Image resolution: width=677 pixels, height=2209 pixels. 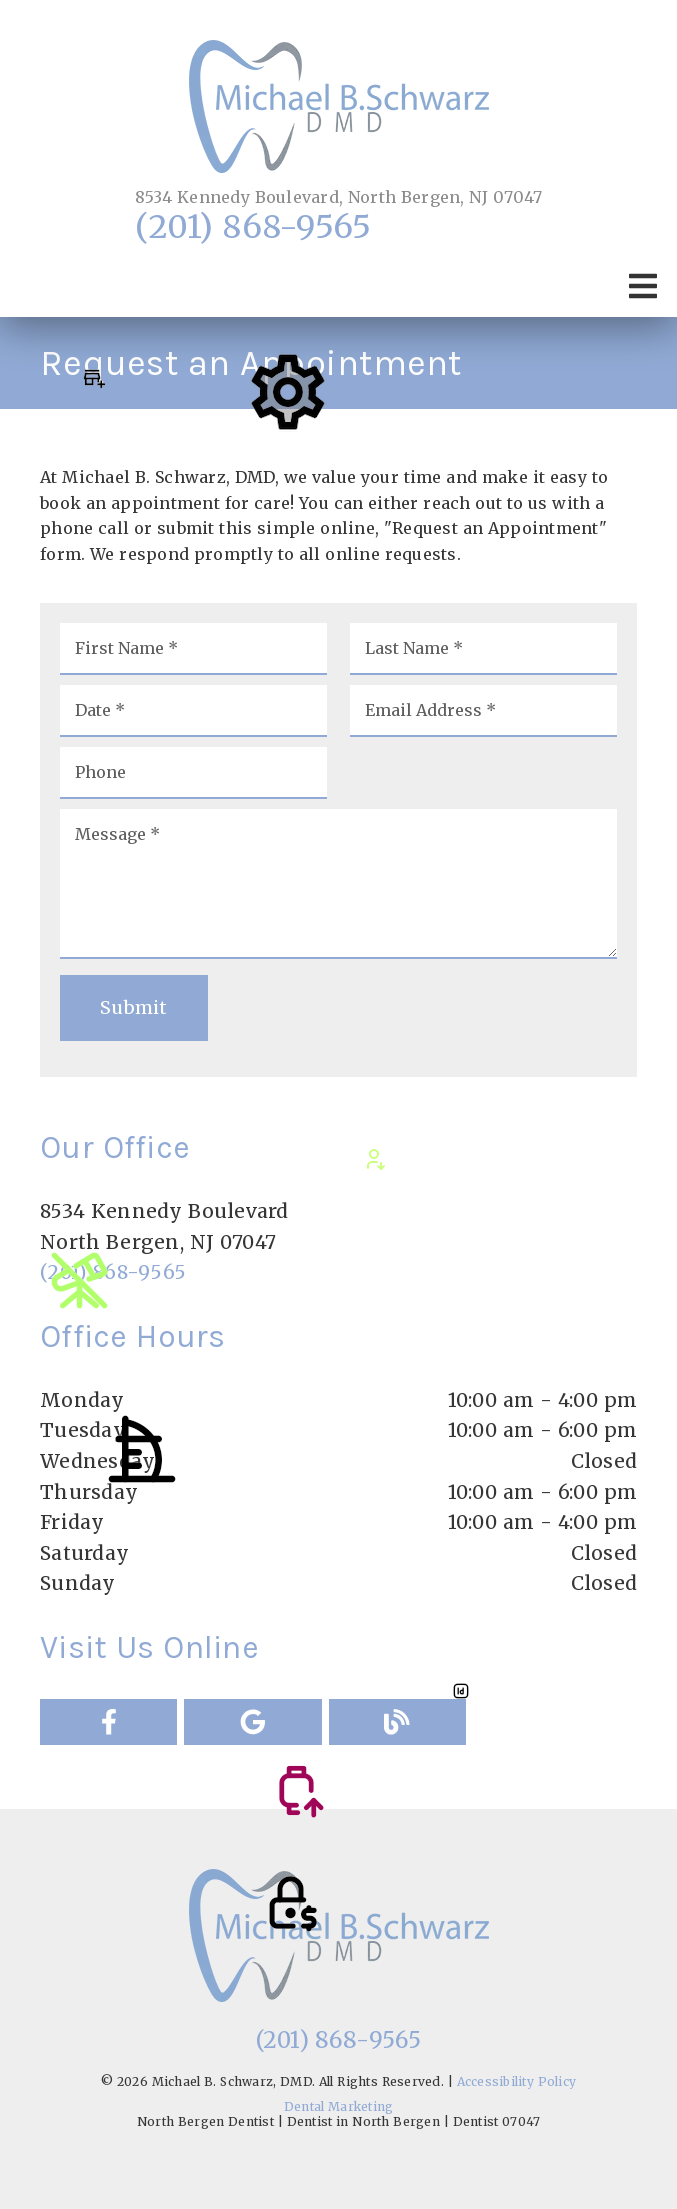 I want to click on demote a user's role or permissions, so click(x=374, y=1159).